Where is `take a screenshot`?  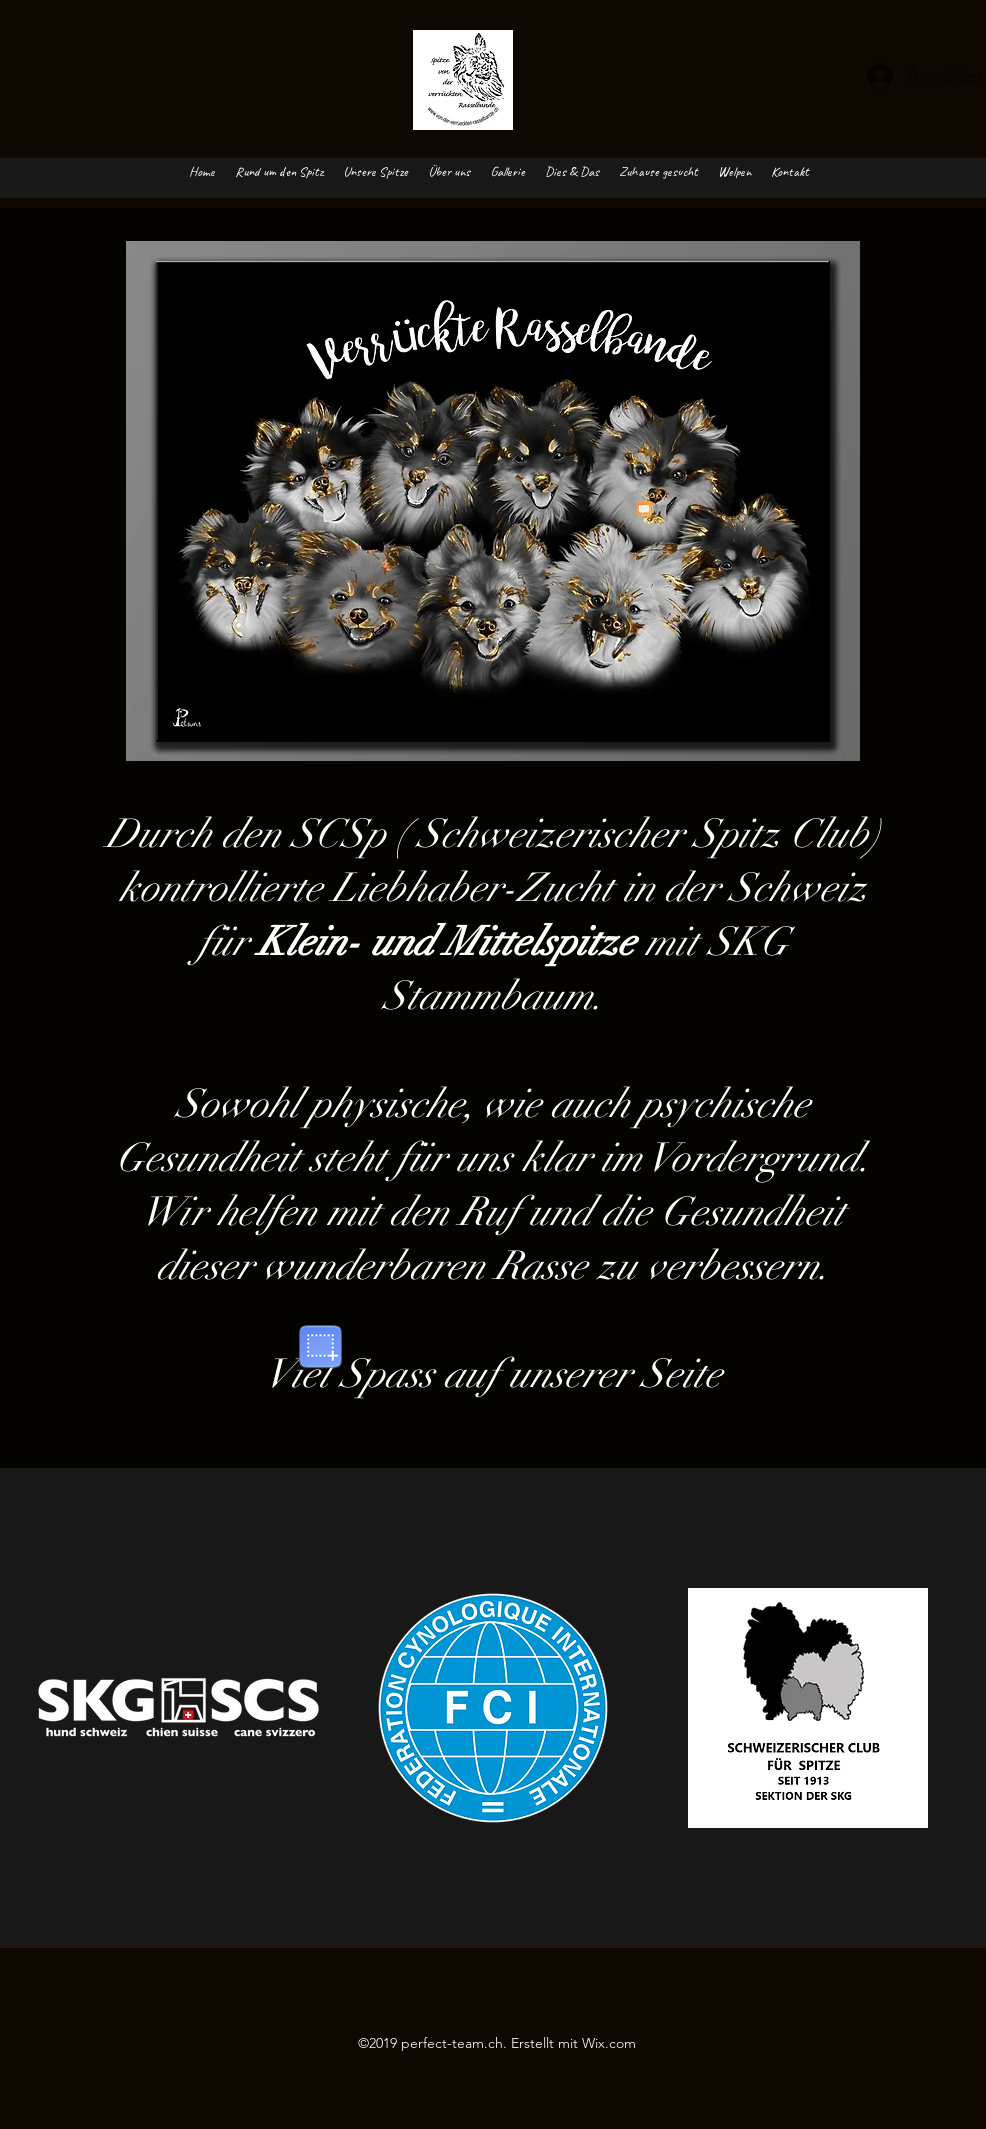
take a screenshot is located at coordinates (320, 1346).